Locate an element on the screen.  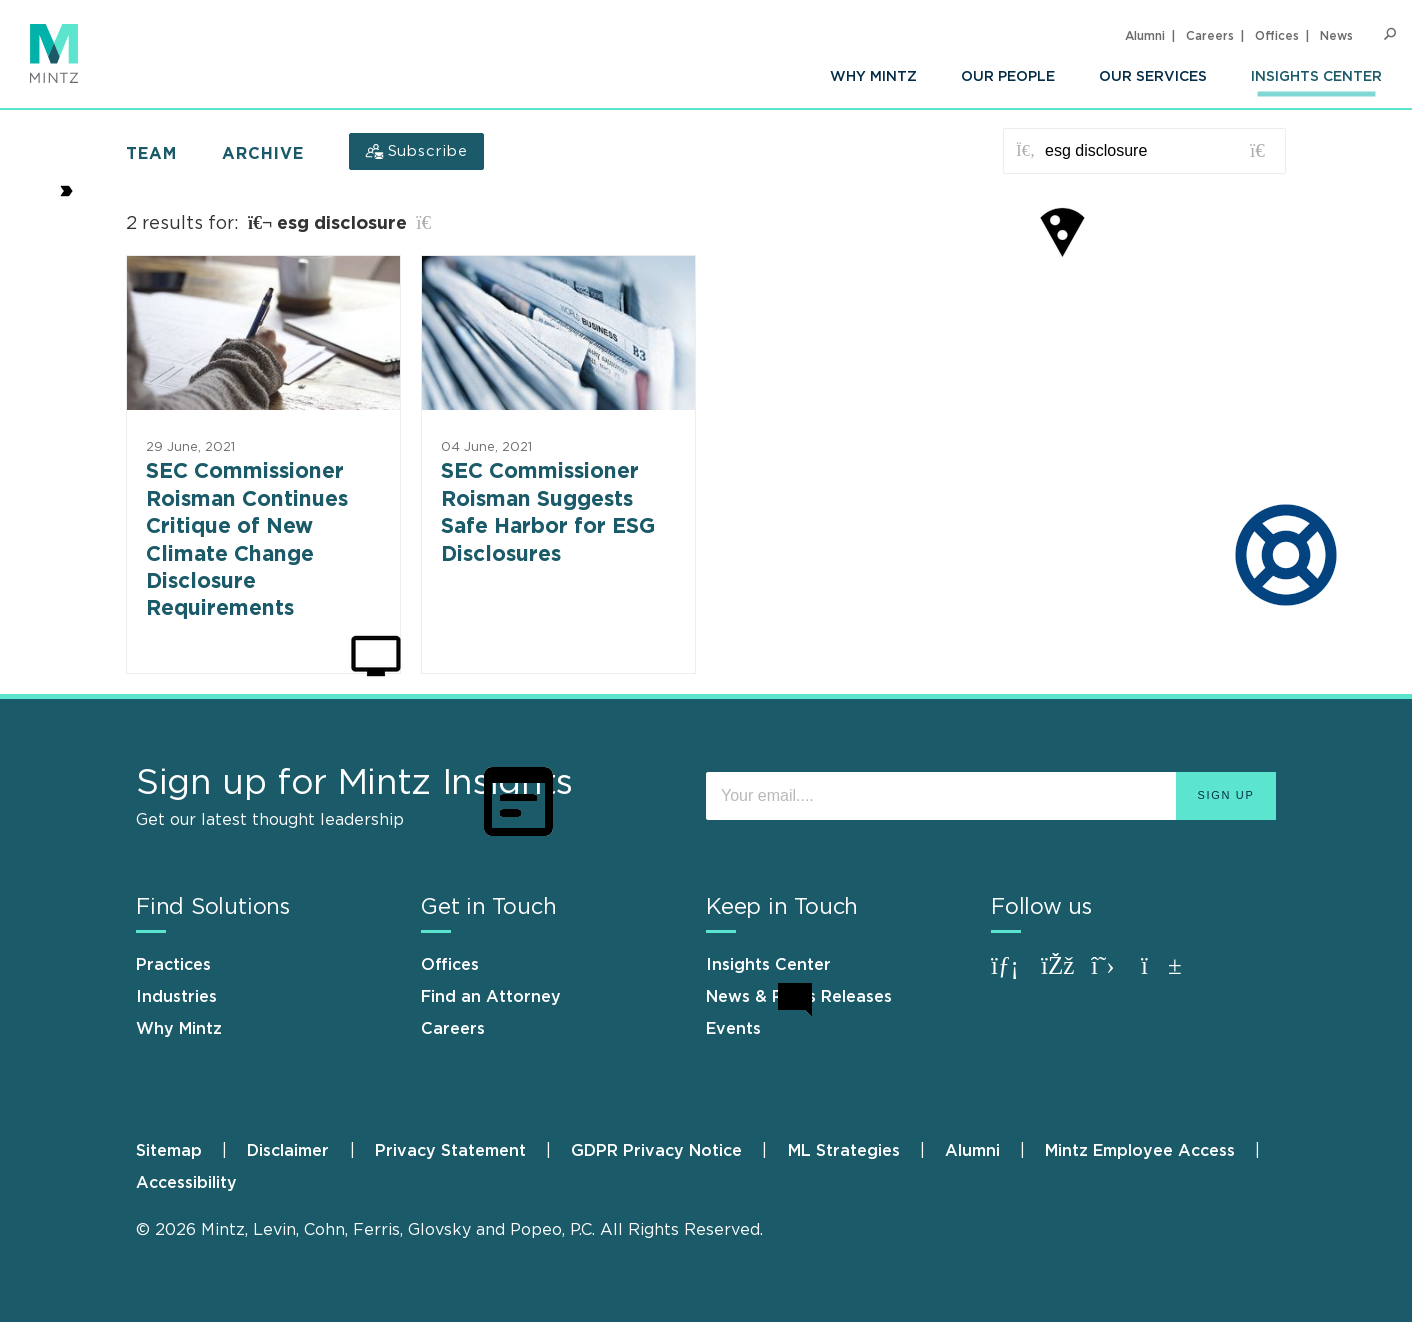
access help or support resources is located at coordinates (1286, 555).